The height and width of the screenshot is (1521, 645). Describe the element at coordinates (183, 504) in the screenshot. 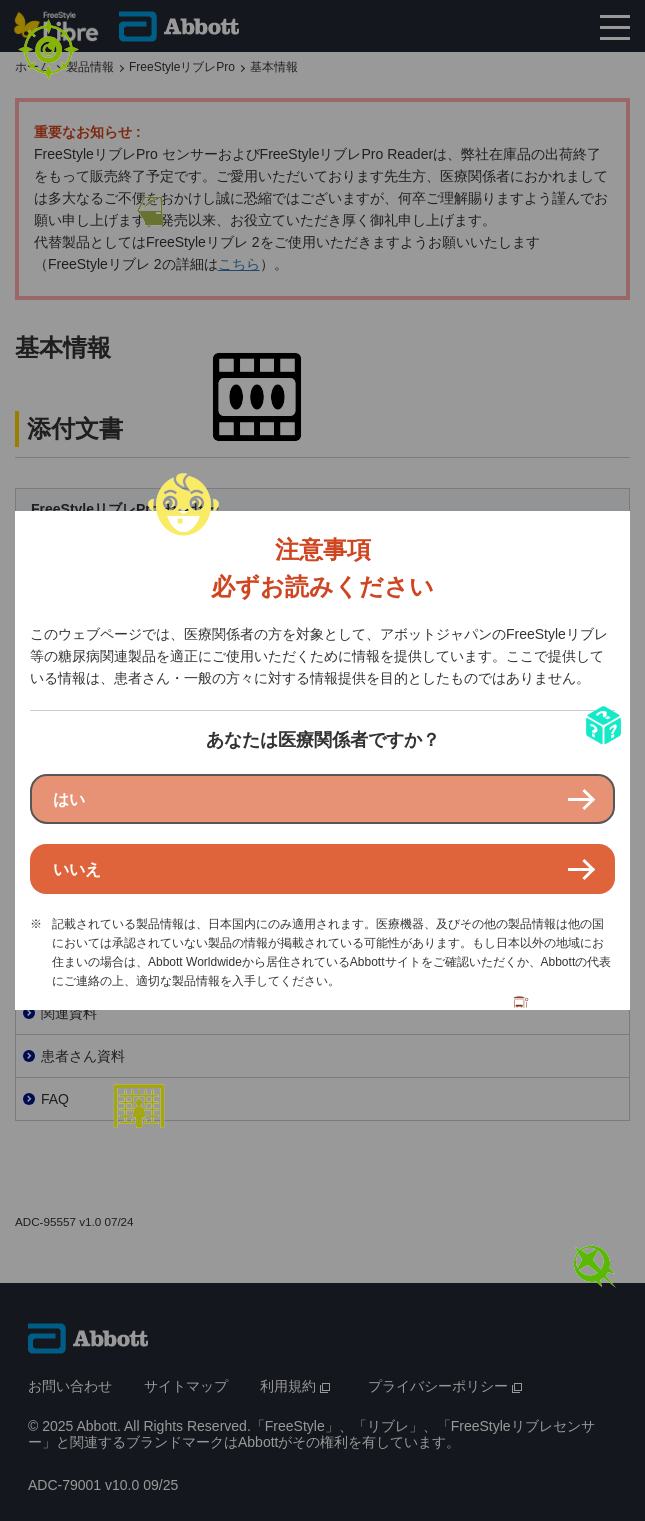

I see `access parenting or baby-related features` at that location.